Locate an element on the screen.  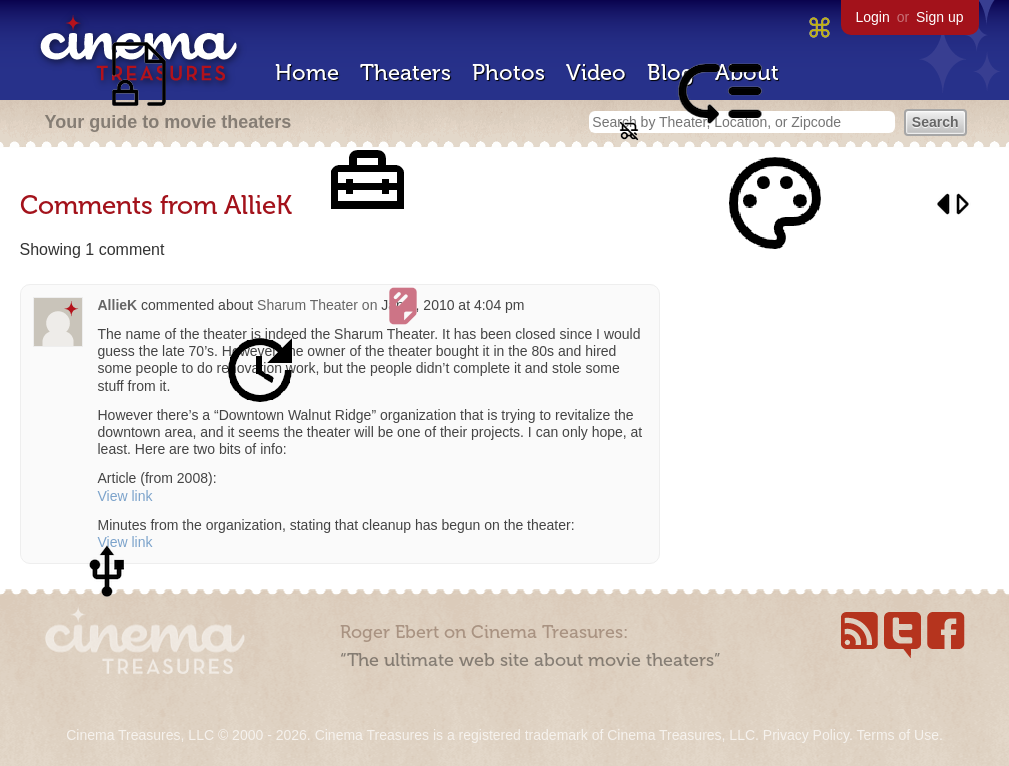
switch to the right panel or view is located at coordinates (953, 204).